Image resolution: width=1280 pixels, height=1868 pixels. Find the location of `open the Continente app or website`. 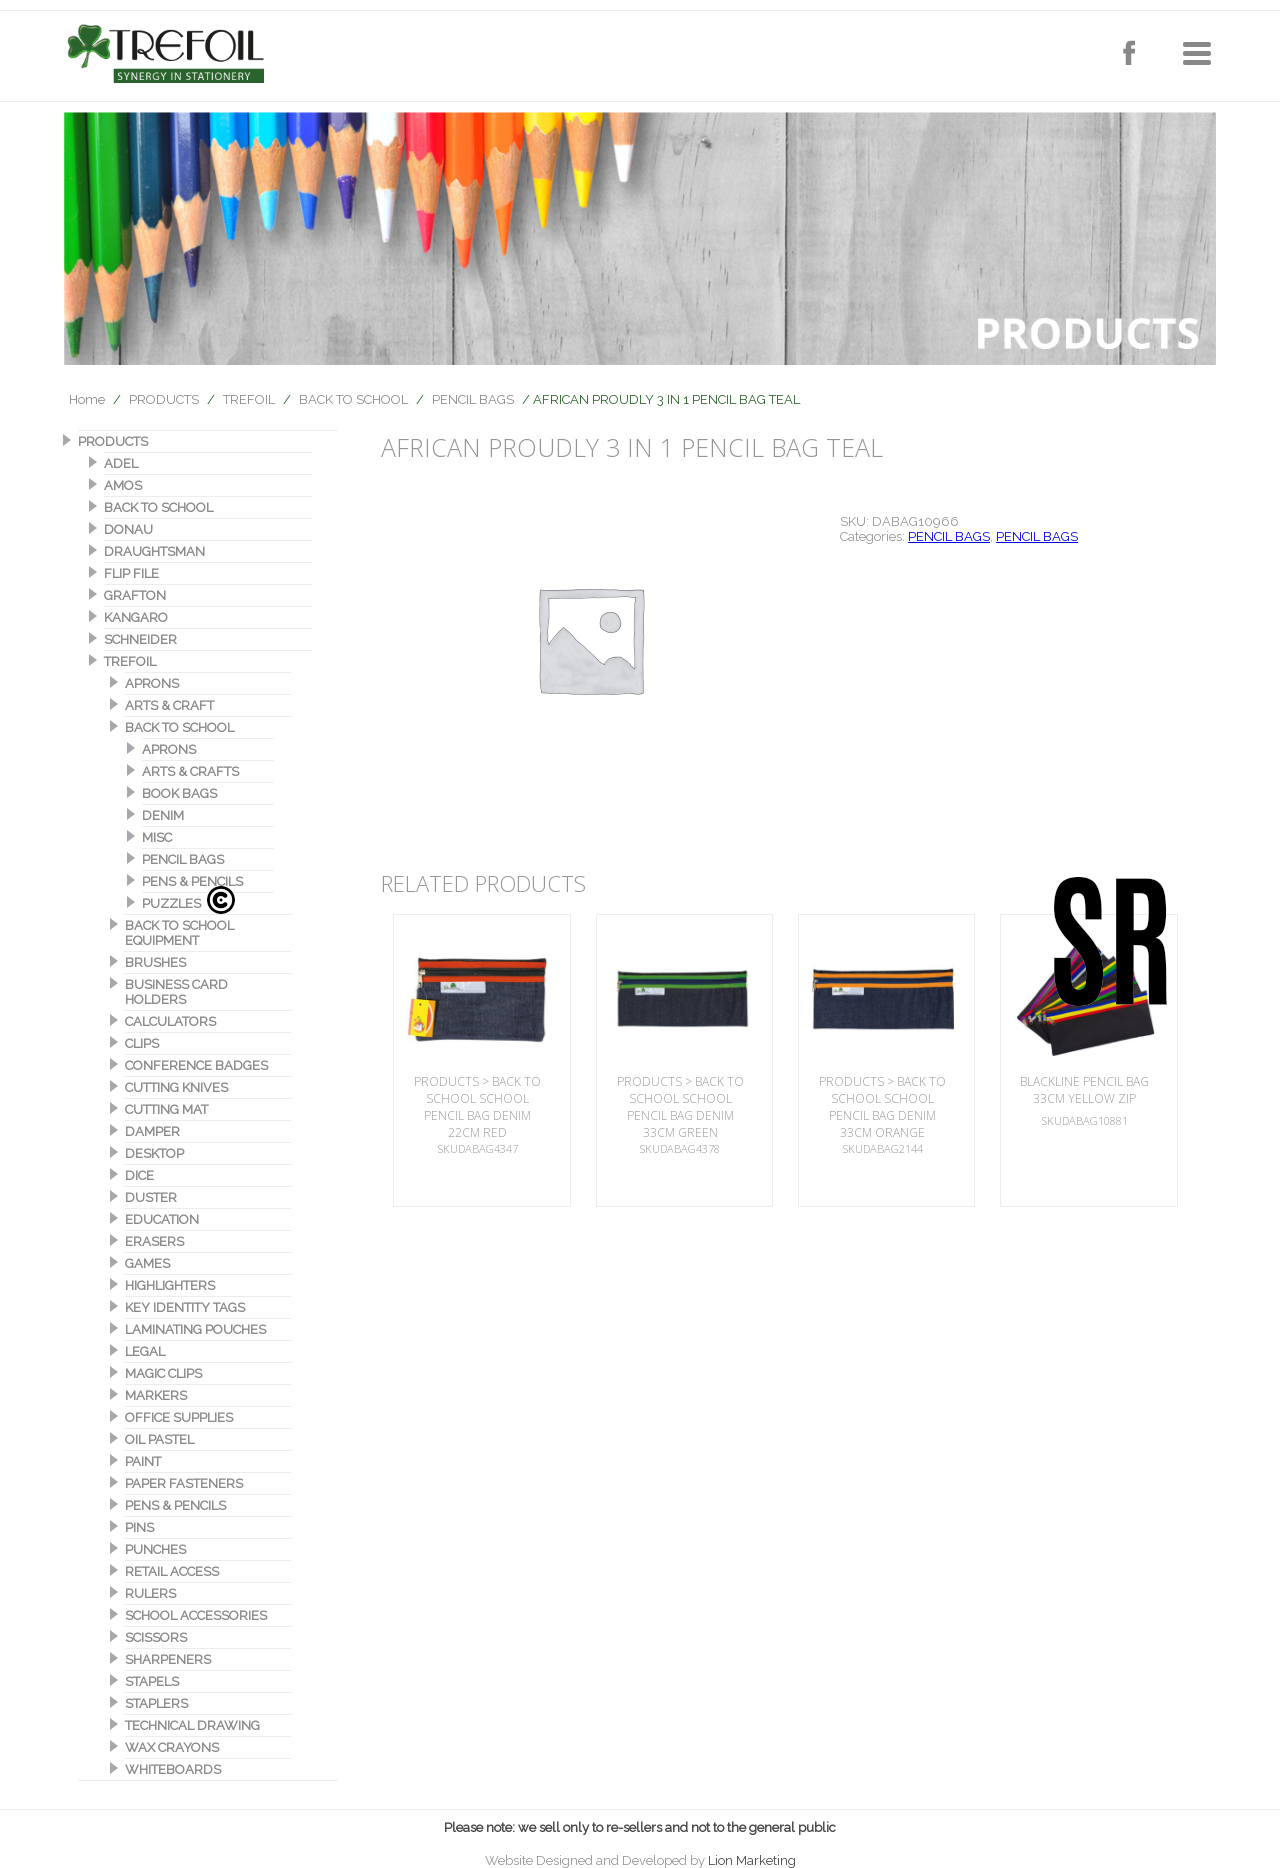

open the Continente app or website is located at coordinates (221, 900).